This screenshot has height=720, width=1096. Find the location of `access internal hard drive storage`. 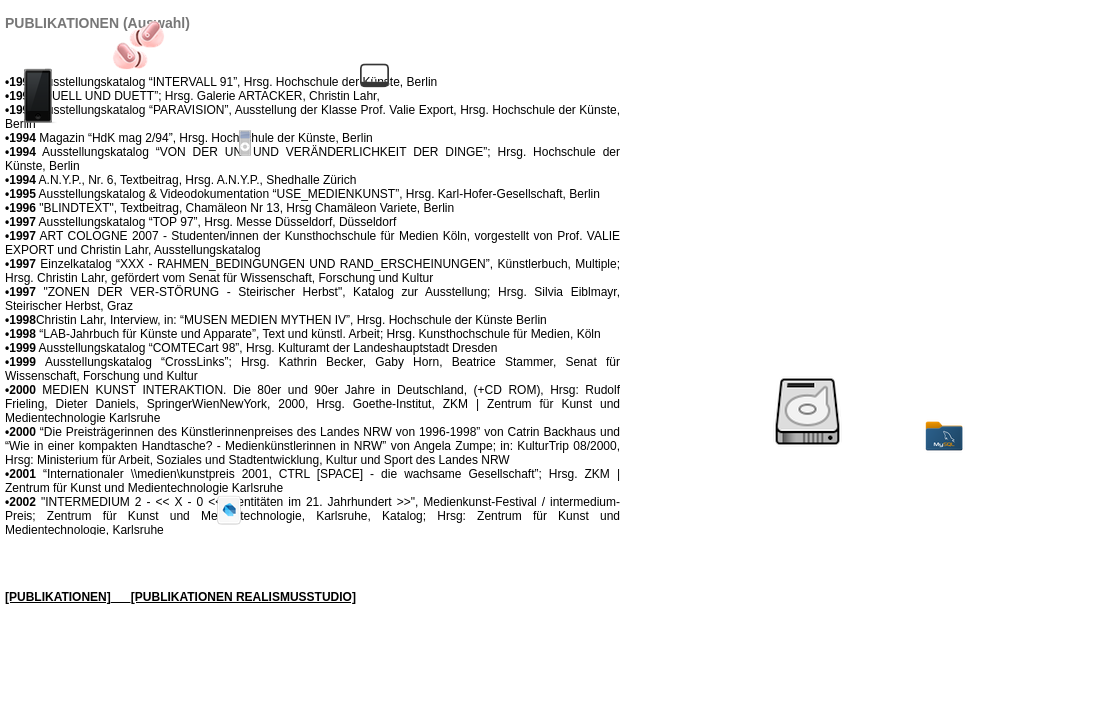

access internal hard drive storage is located at coordinates (807, 411).